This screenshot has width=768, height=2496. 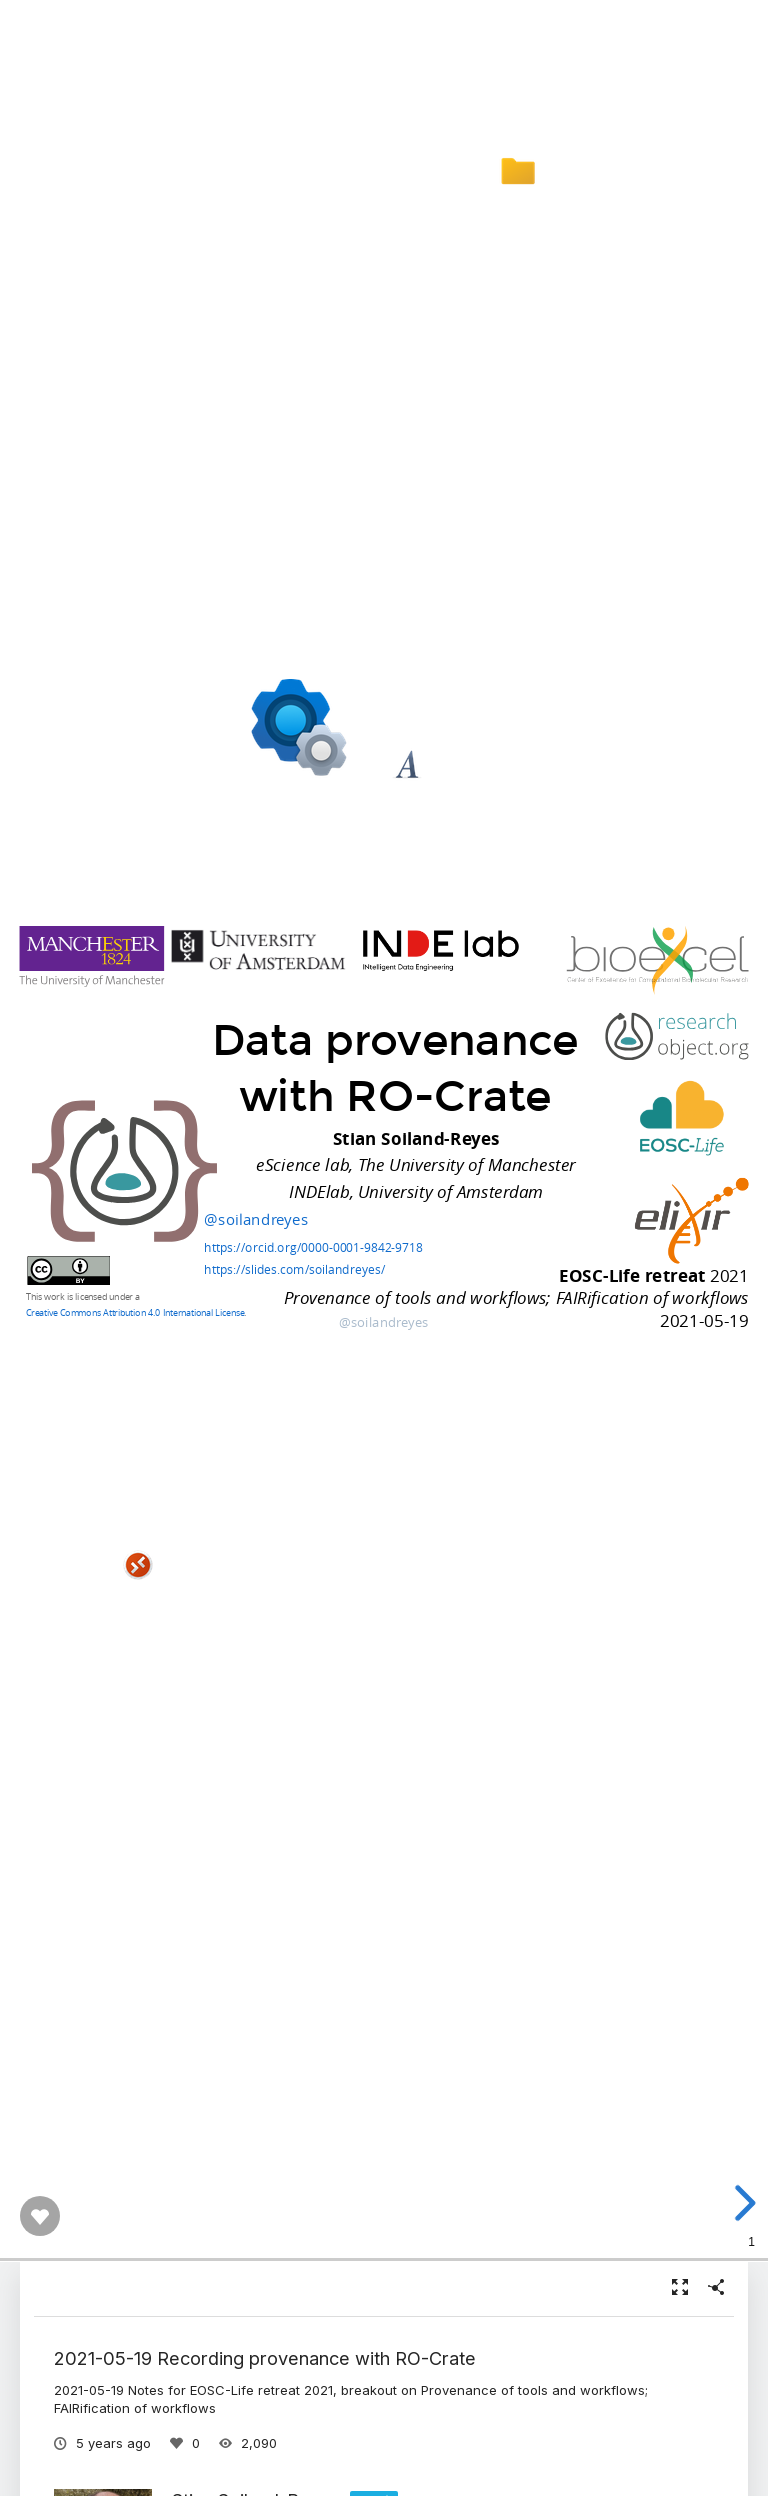 I want to click on access font settings and typography preferences, so click(x=406, y=763).